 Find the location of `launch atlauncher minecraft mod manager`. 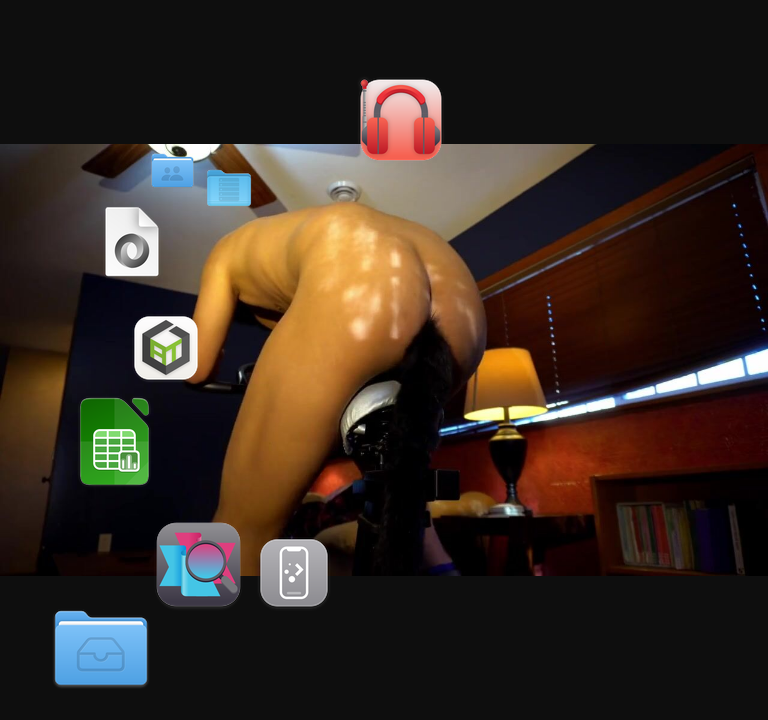

launch atlauncher minecraft mod manager is located at coordinates (166, 348).